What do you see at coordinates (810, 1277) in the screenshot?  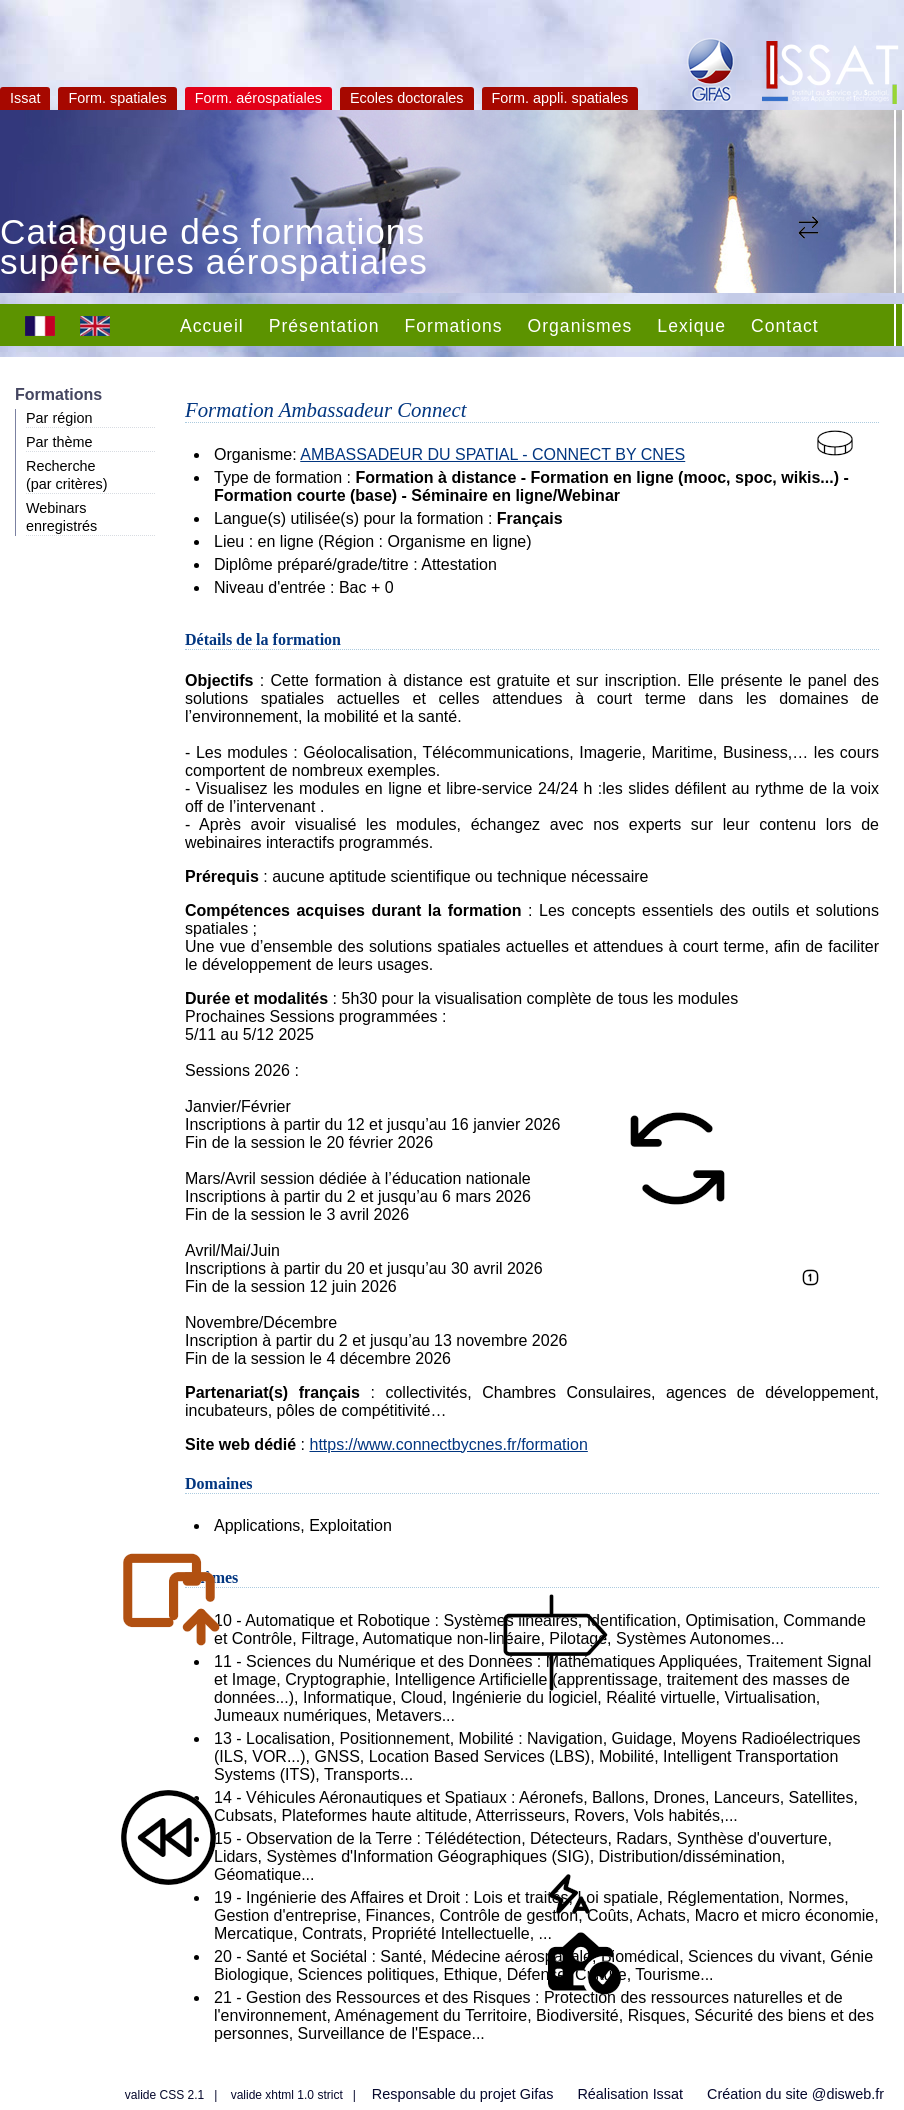 I see `indicates the first item or step in a sequence` at bounding box center [810, 1277].